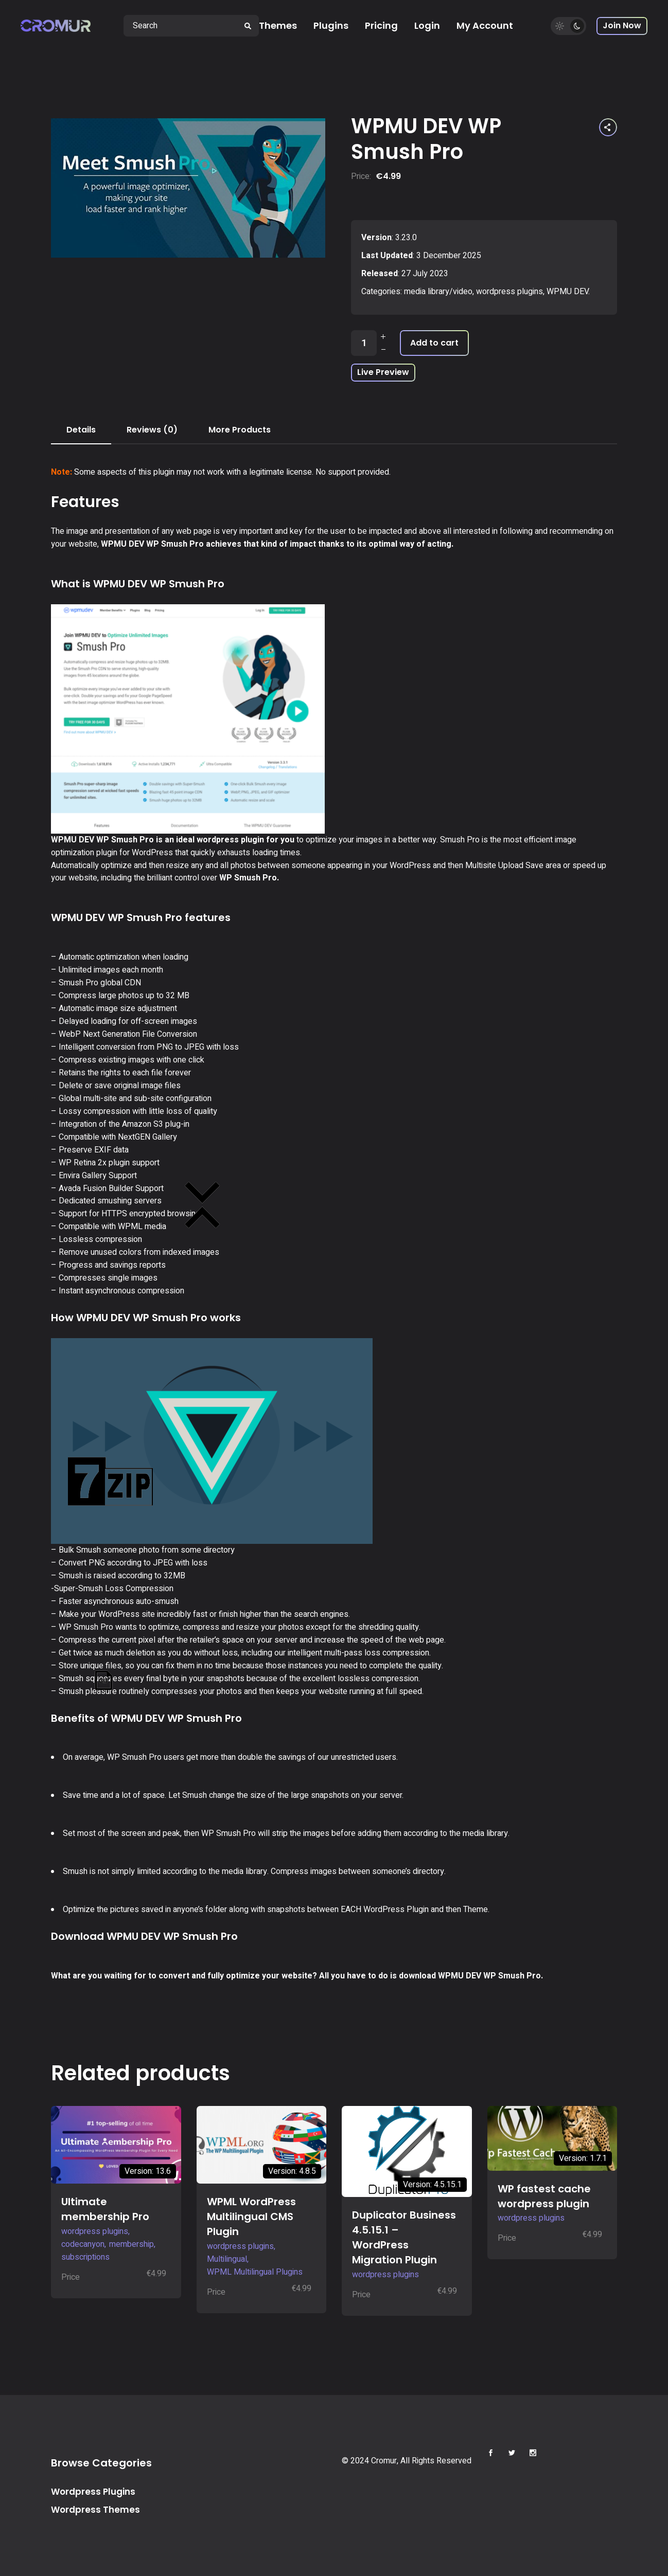  What do you see at coordinates (202, 1205) in the screenshot?
I see `collapse or contract content vertically` at bounding box center [202, 1205].